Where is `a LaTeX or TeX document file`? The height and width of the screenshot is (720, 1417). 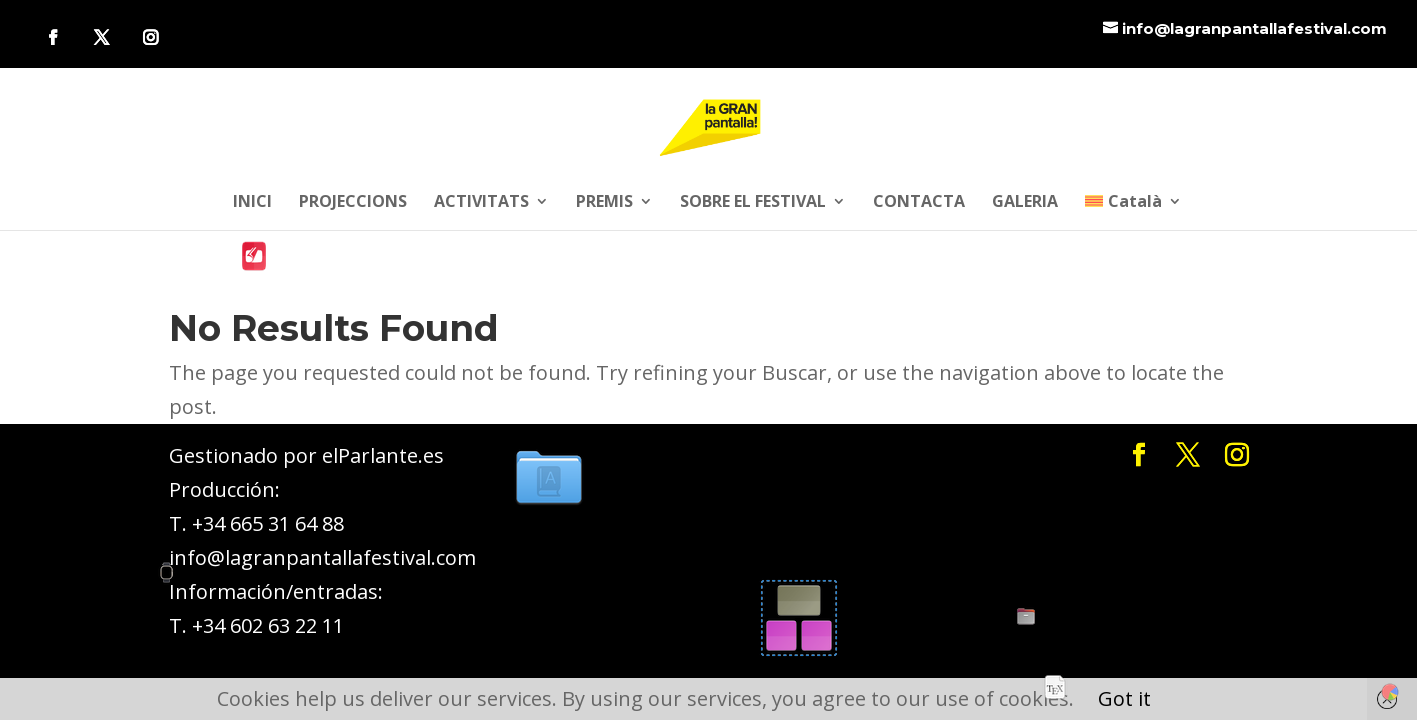
a LaTeX or TeX document file is located at coordinates (1055, 687).